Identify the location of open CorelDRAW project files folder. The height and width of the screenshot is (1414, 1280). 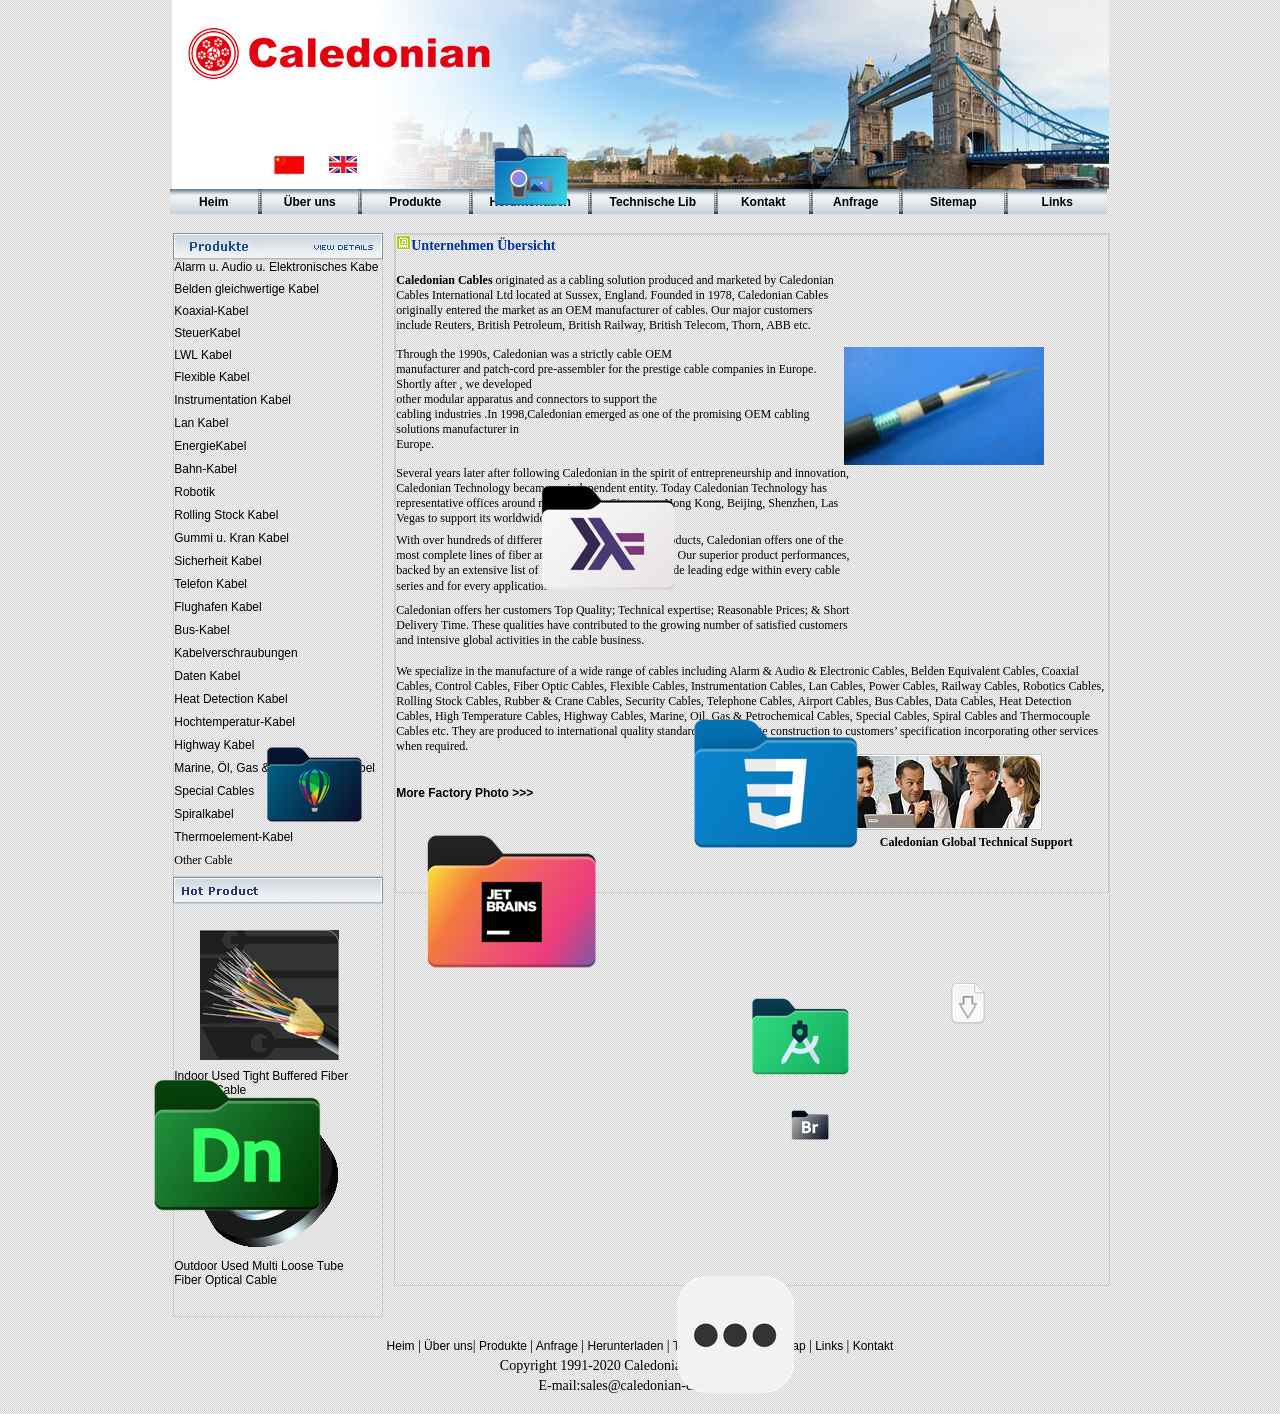
(314, 787).